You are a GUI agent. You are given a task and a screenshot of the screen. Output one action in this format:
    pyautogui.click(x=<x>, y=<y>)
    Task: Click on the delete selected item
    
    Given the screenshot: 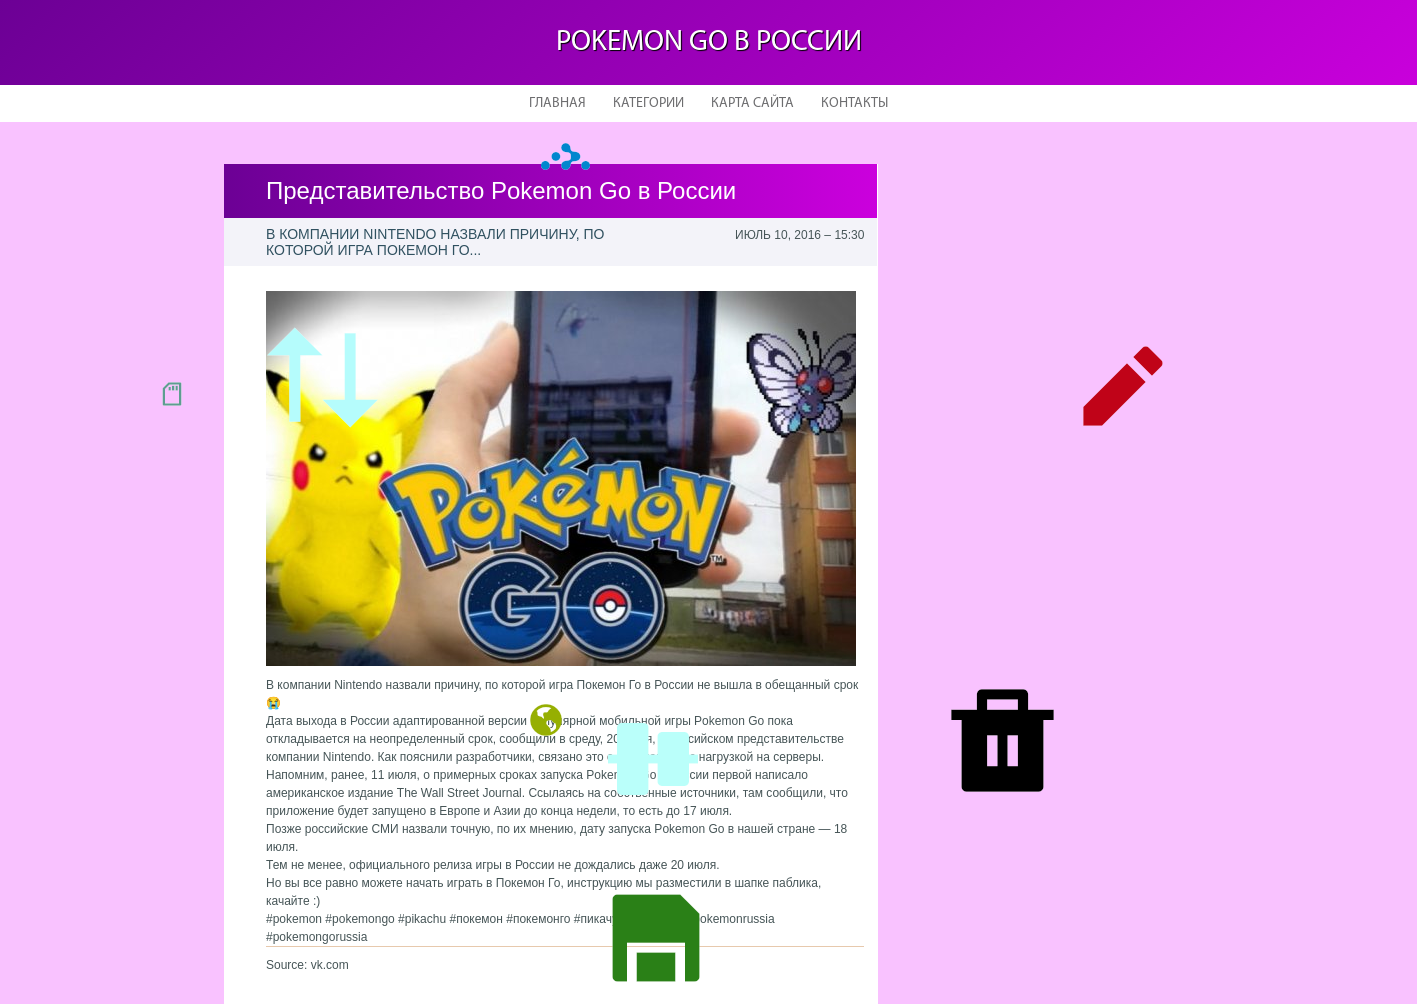 What is the action you would take?
    pyautogui.click(x=1002, y=740)
    